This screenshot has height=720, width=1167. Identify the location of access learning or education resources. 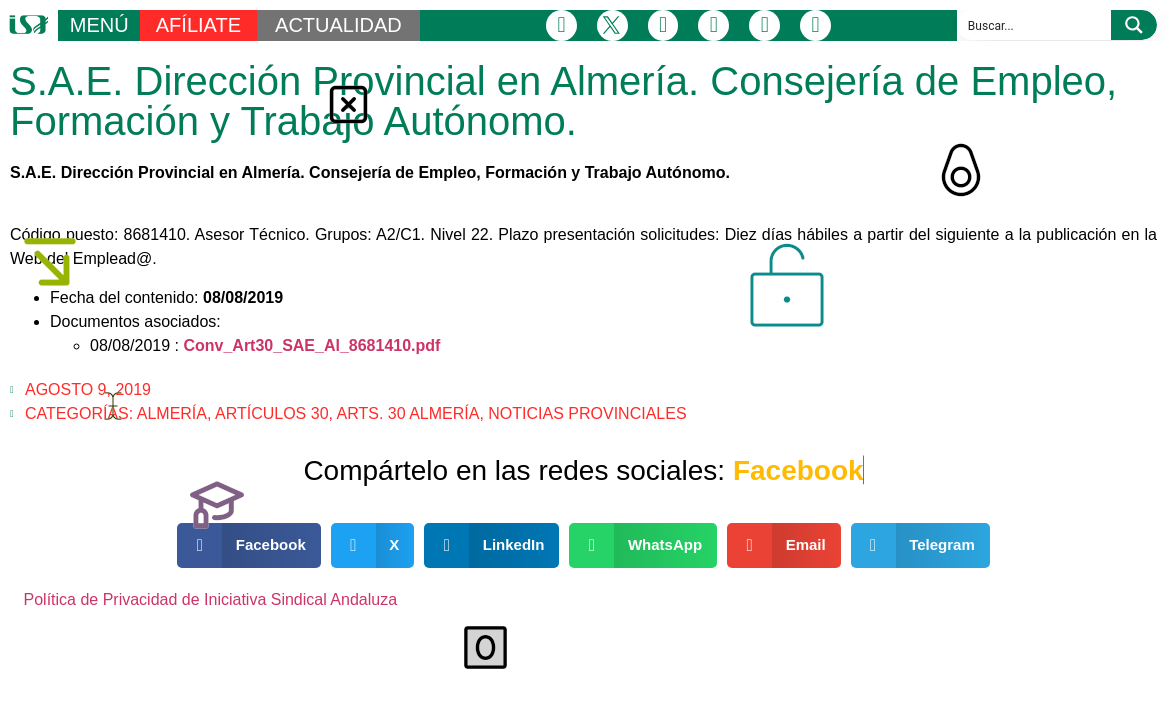
(217, 505).